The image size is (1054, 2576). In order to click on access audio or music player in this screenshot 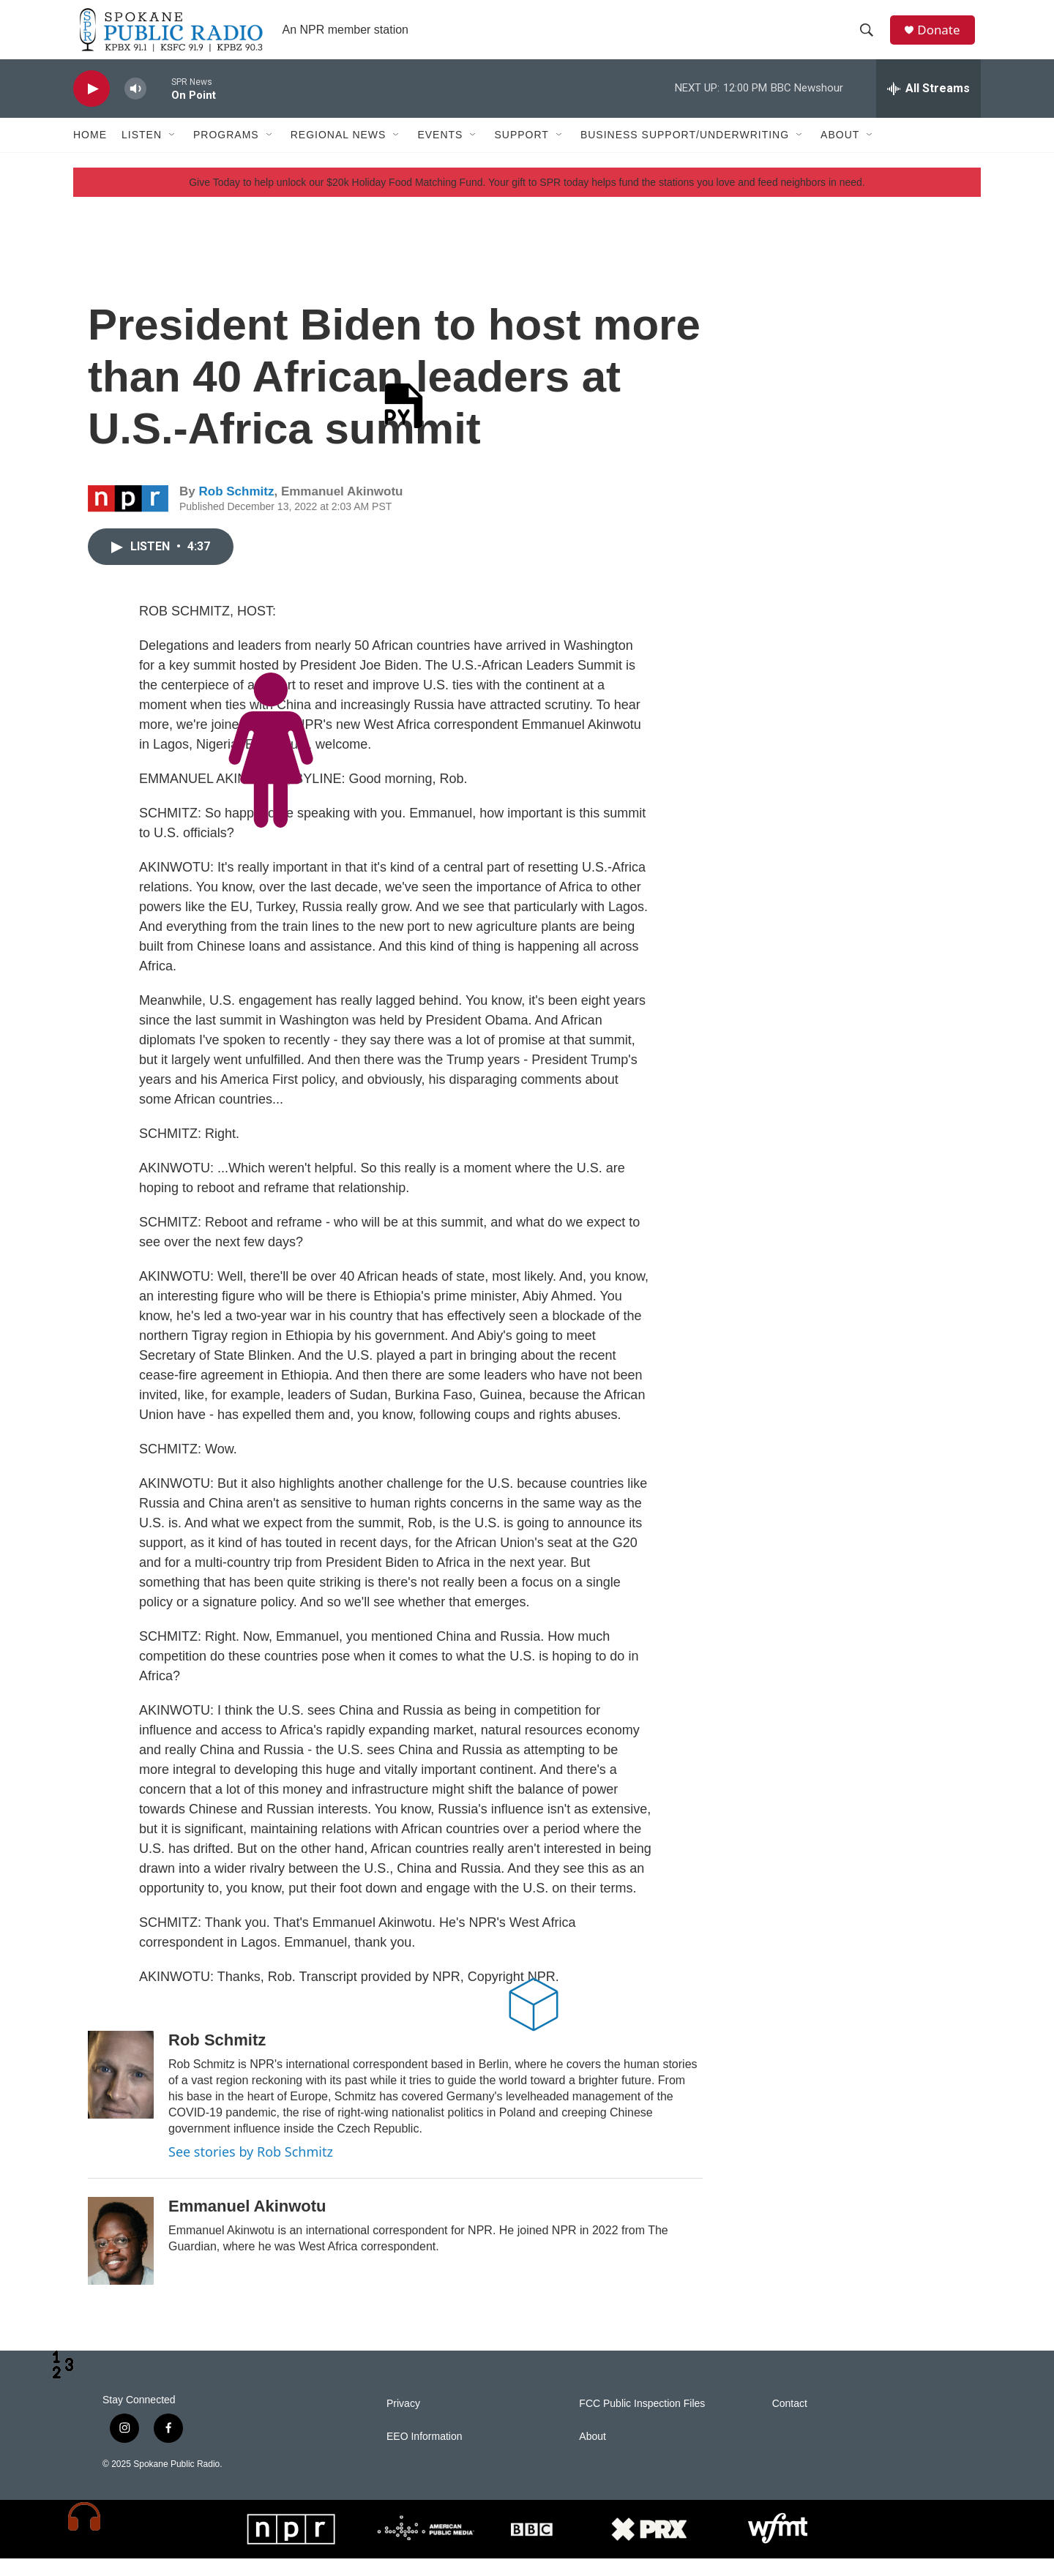, I will do `click(84, 2518)`.